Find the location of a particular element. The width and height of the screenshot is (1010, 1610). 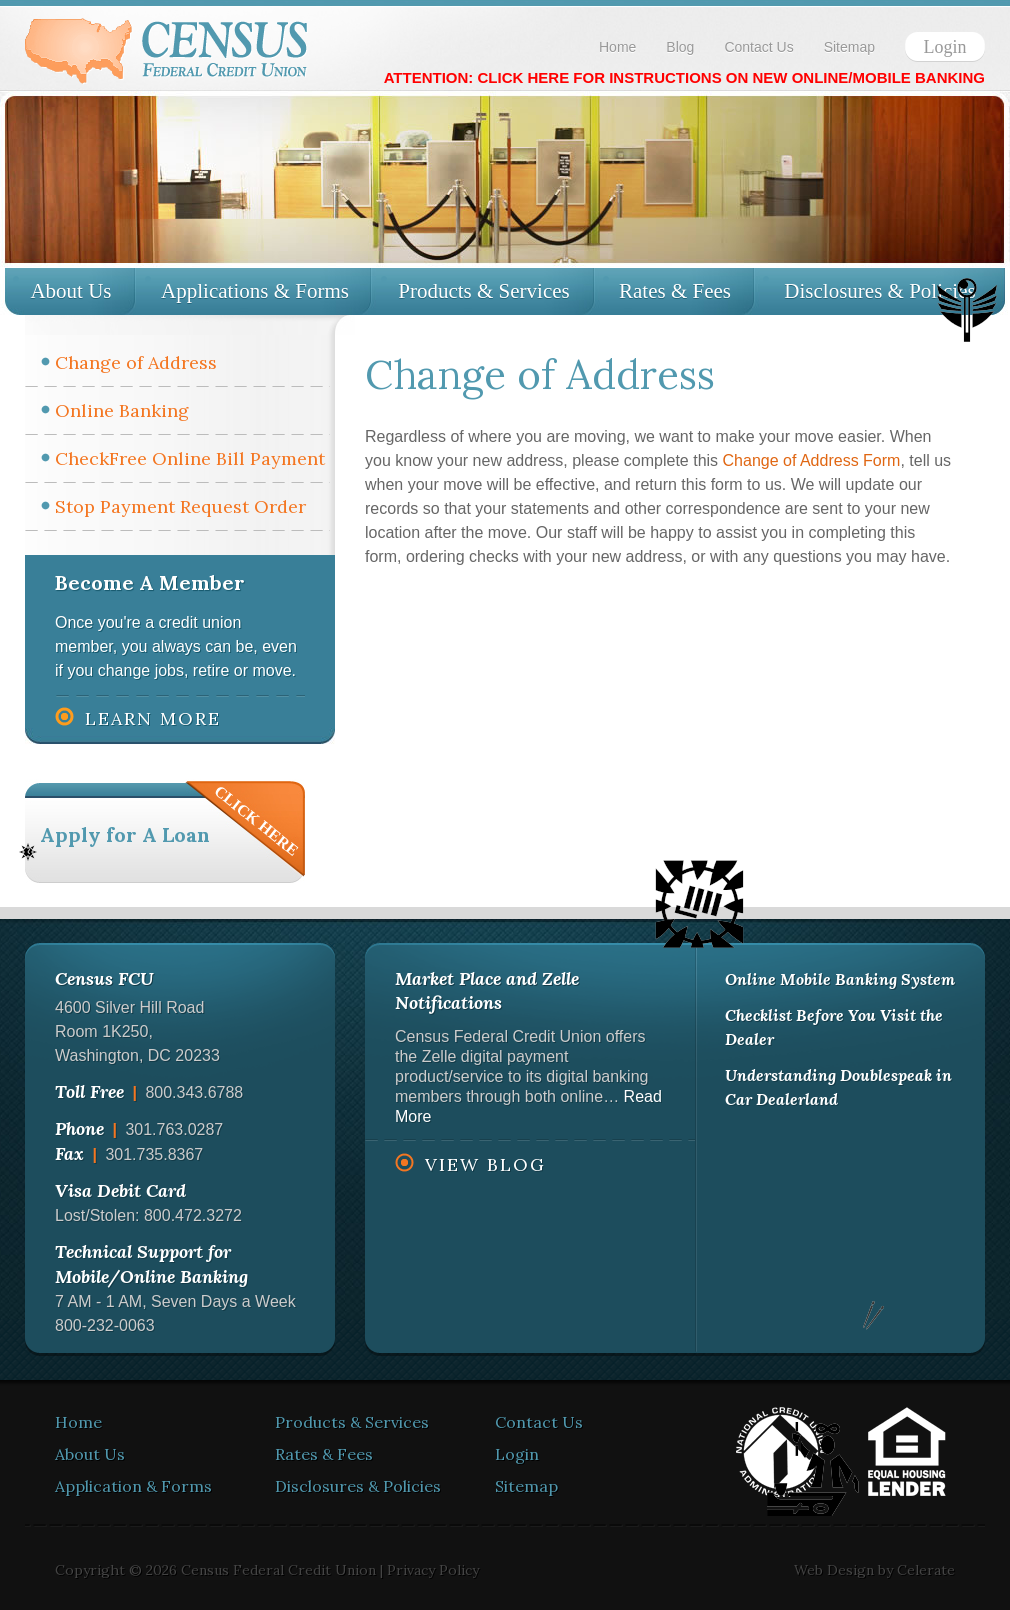

view or set sun-based time settings is located at coordinates (28, 852).